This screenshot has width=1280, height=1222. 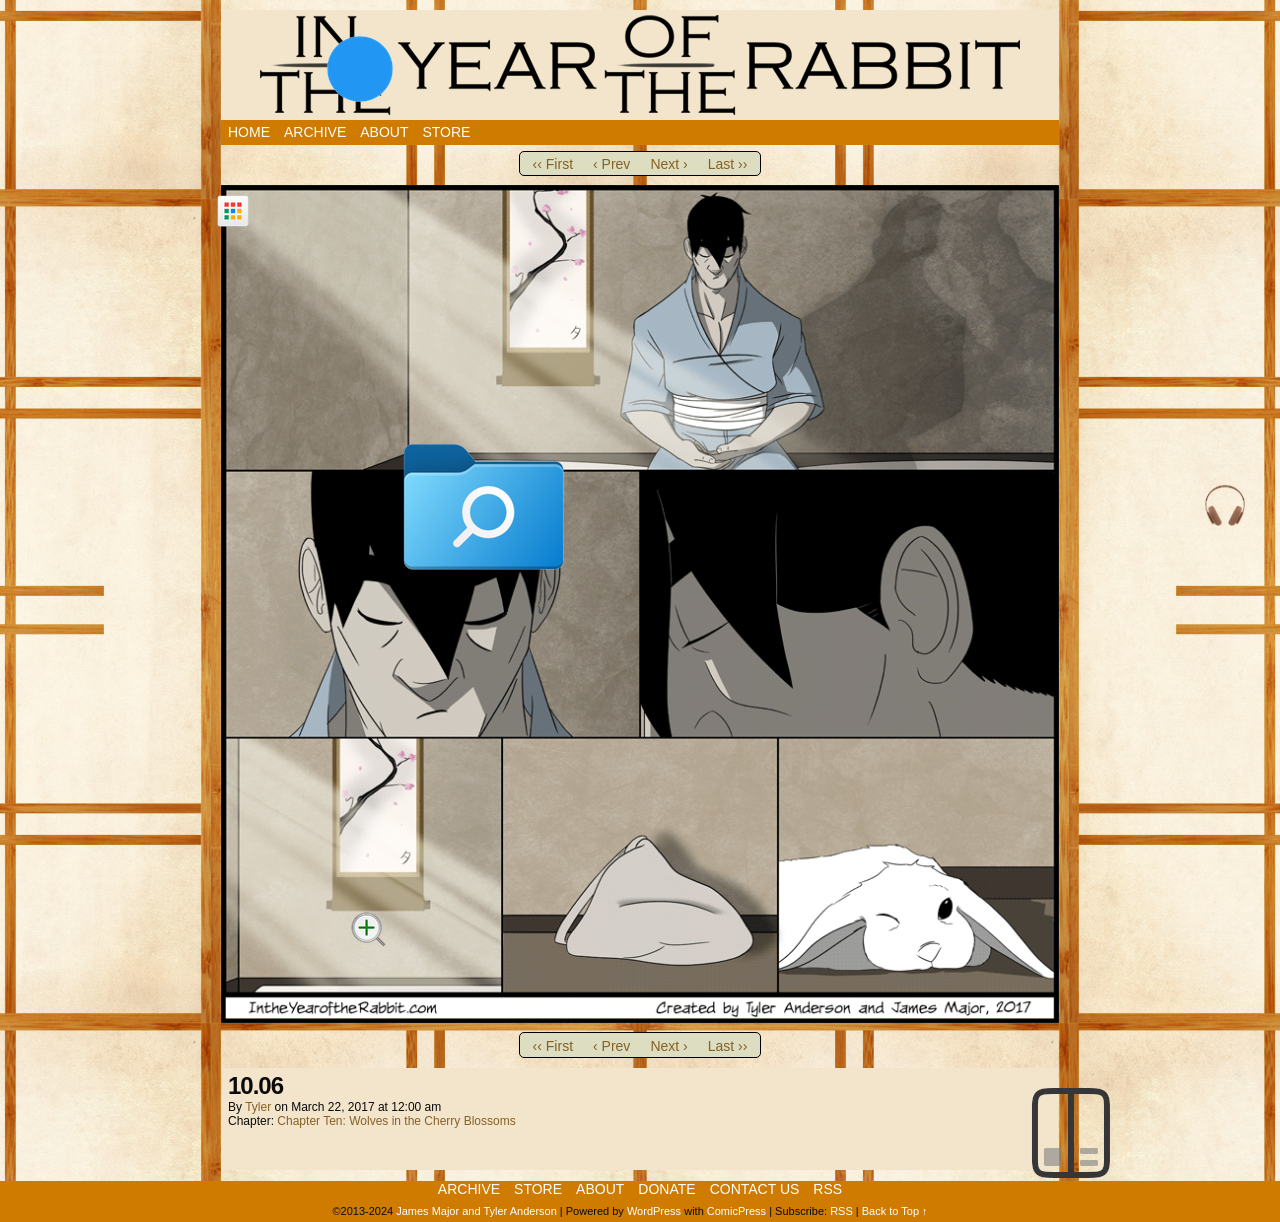 I want to click on zoom to fit content within the current view, so click(x=368, y=929).